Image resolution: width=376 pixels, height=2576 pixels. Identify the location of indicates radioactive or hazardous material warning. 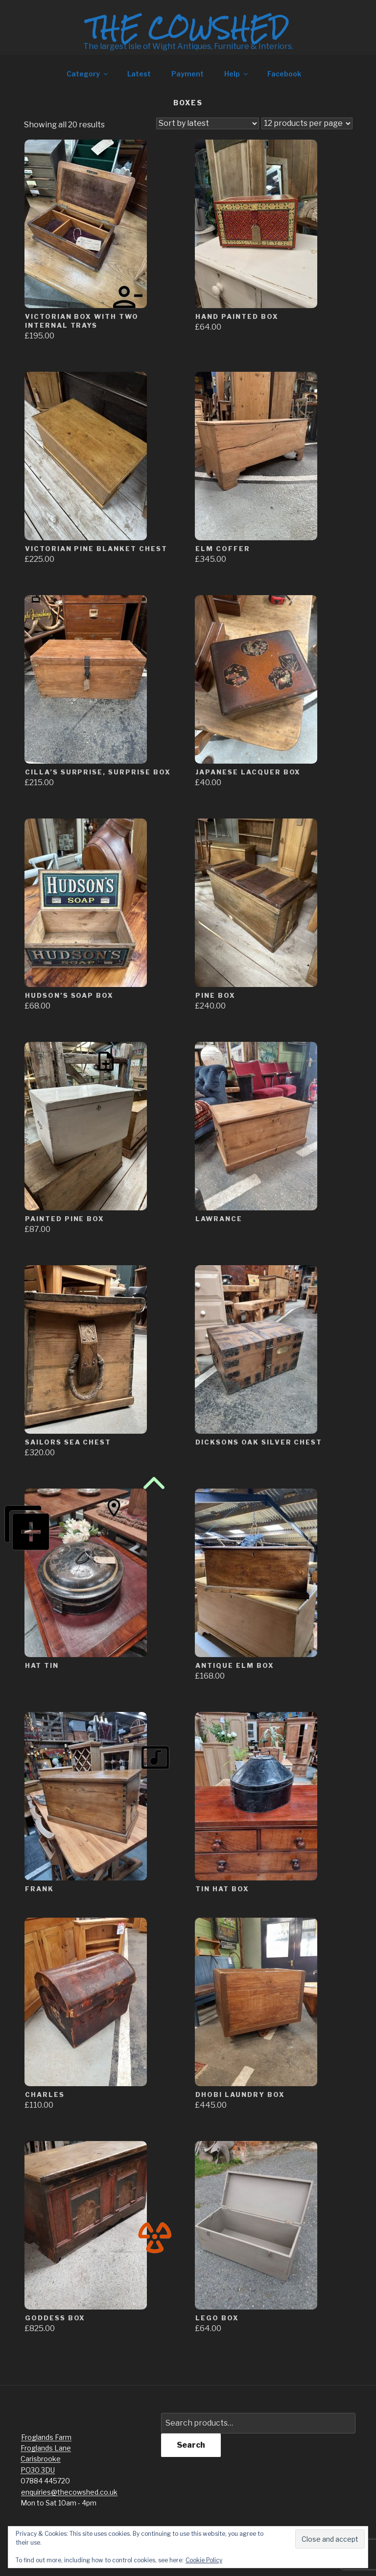
(155, 2237).